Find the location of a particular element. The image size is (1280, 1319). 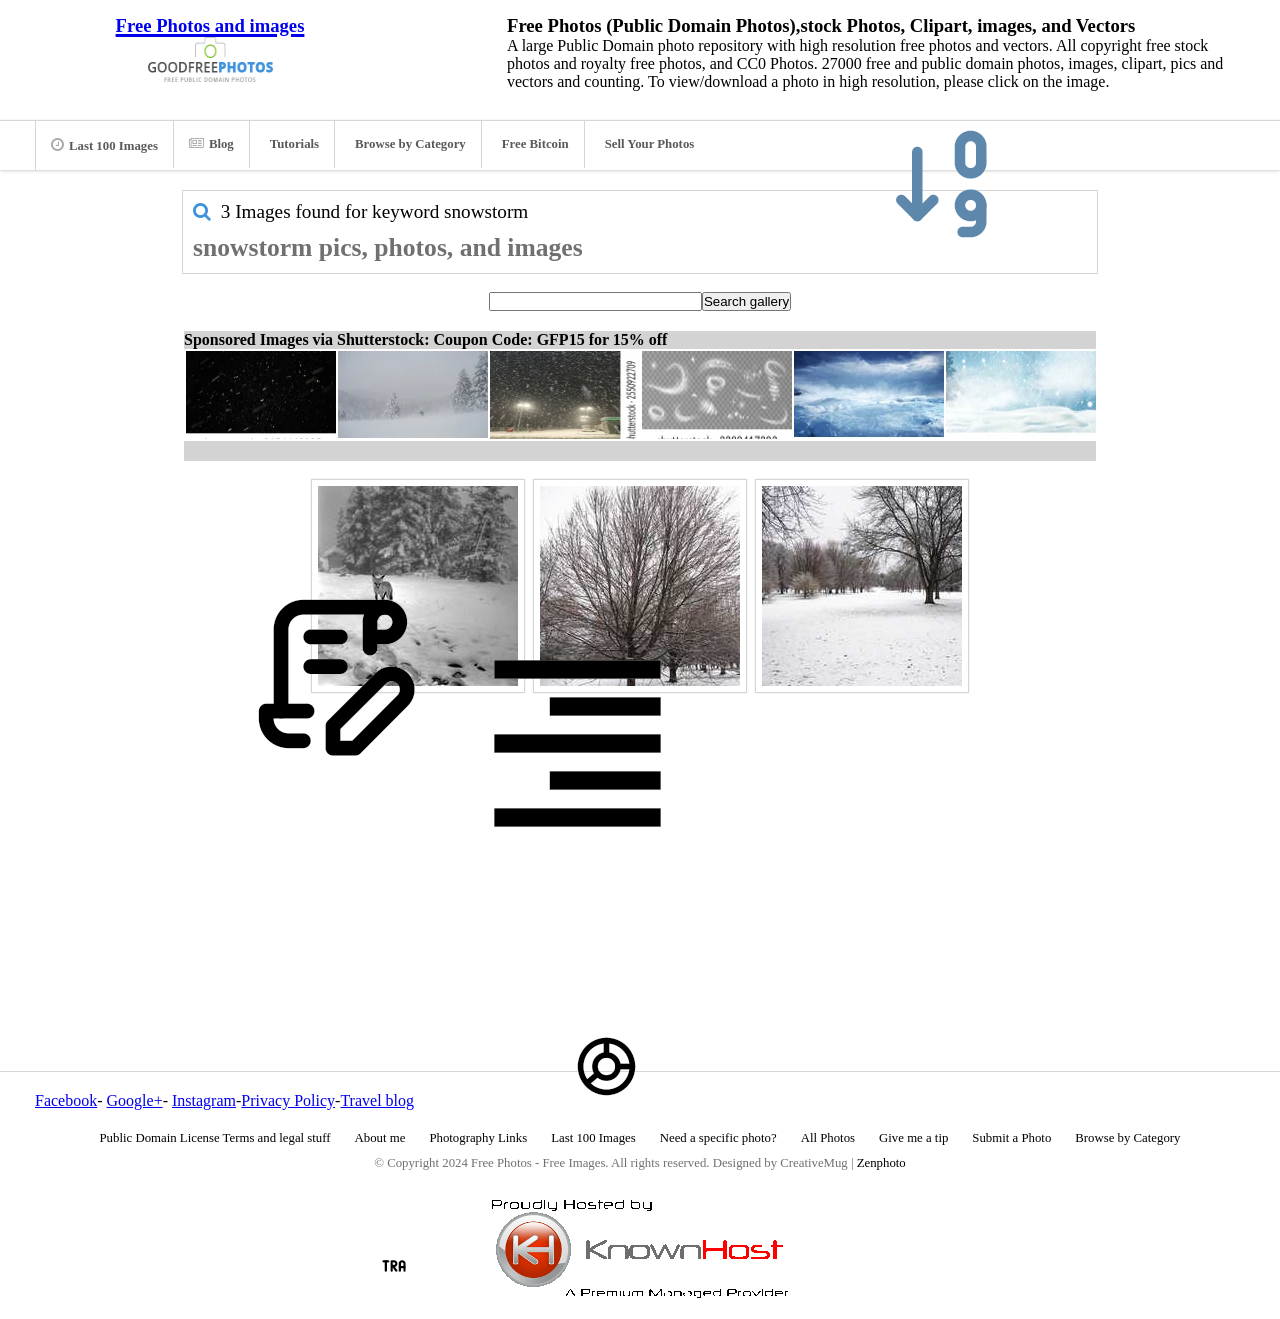

align text to the right is located at coordinates (577, 743).